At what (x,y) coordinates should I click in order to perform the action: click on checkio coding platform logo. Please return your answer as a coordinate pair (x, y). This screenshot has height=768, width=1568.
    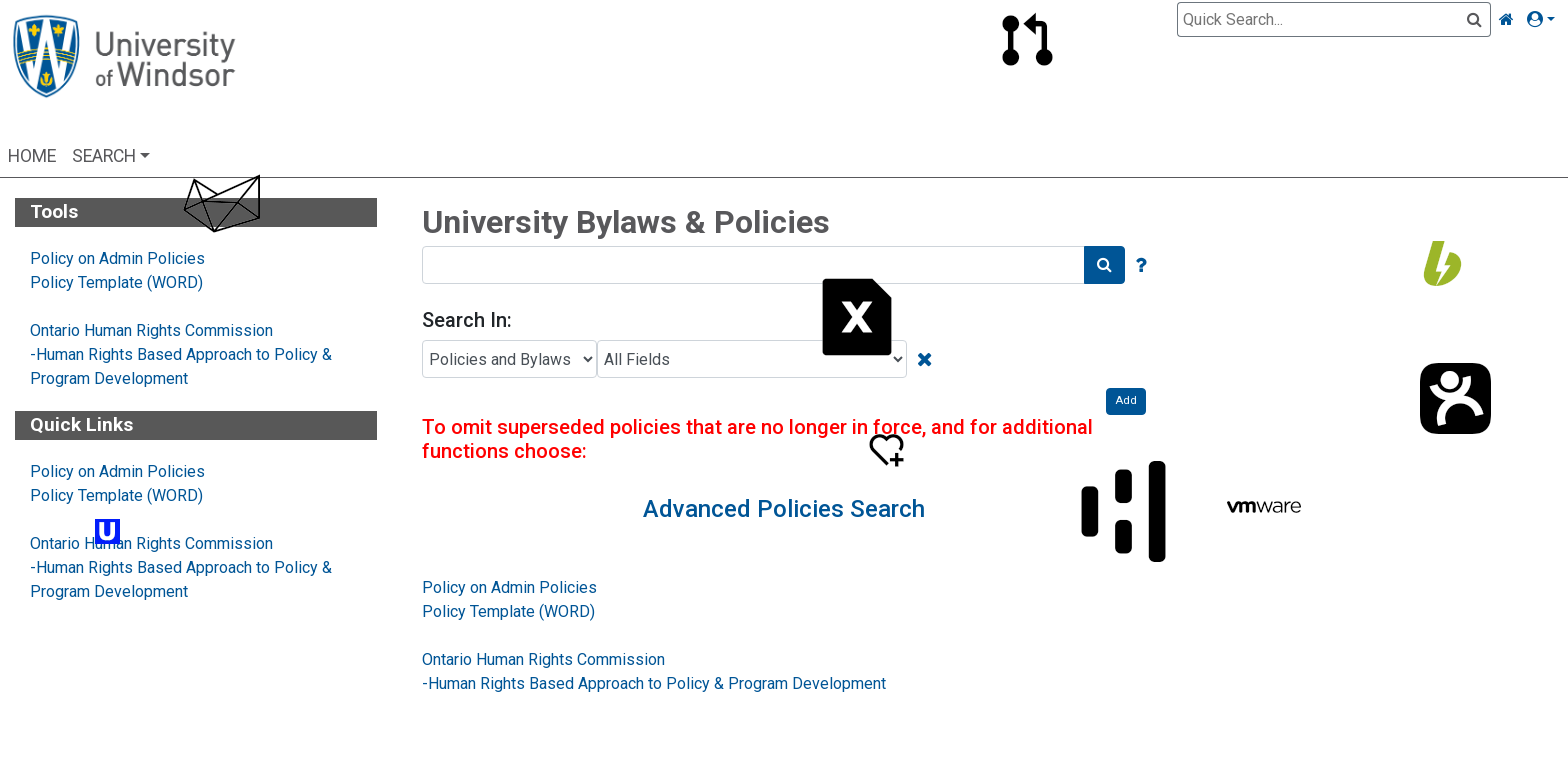
    Looking at the image, I should click on (221, 203).